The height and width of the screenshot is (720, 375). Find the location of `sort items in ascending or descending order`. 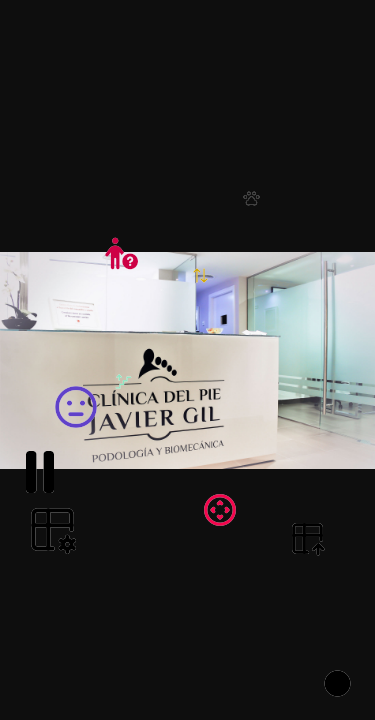

sort items in ascending or descending order is located at coordinates (200, 275).